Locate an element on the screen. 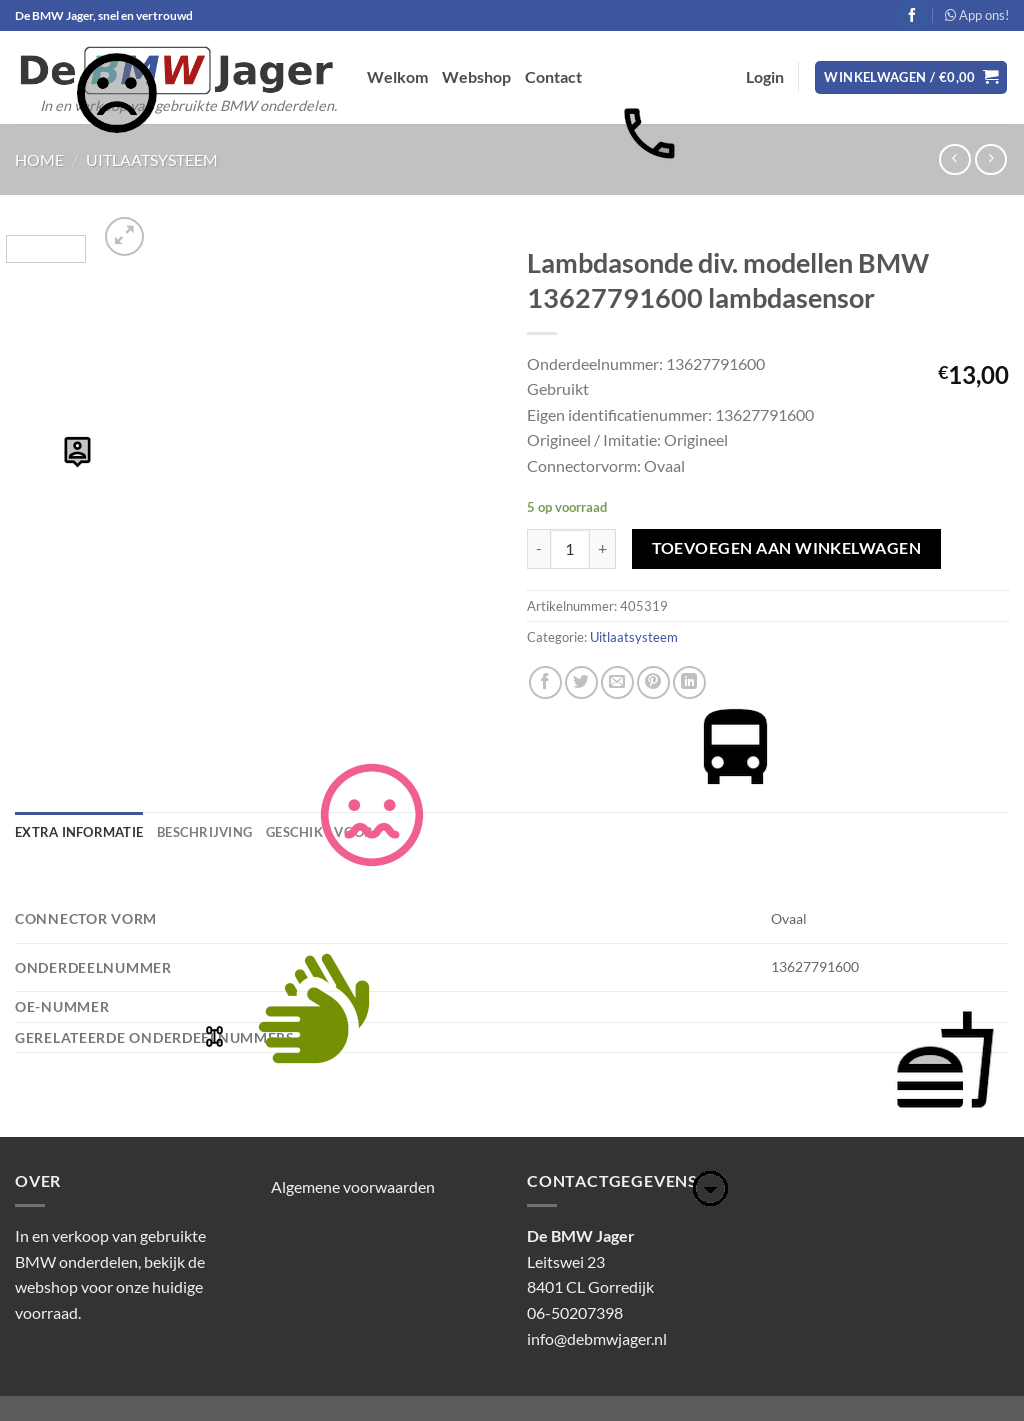 This screenshot has width=1024, height=1421. tap to expand dropdown menu is located at coordinates (710, 1188).